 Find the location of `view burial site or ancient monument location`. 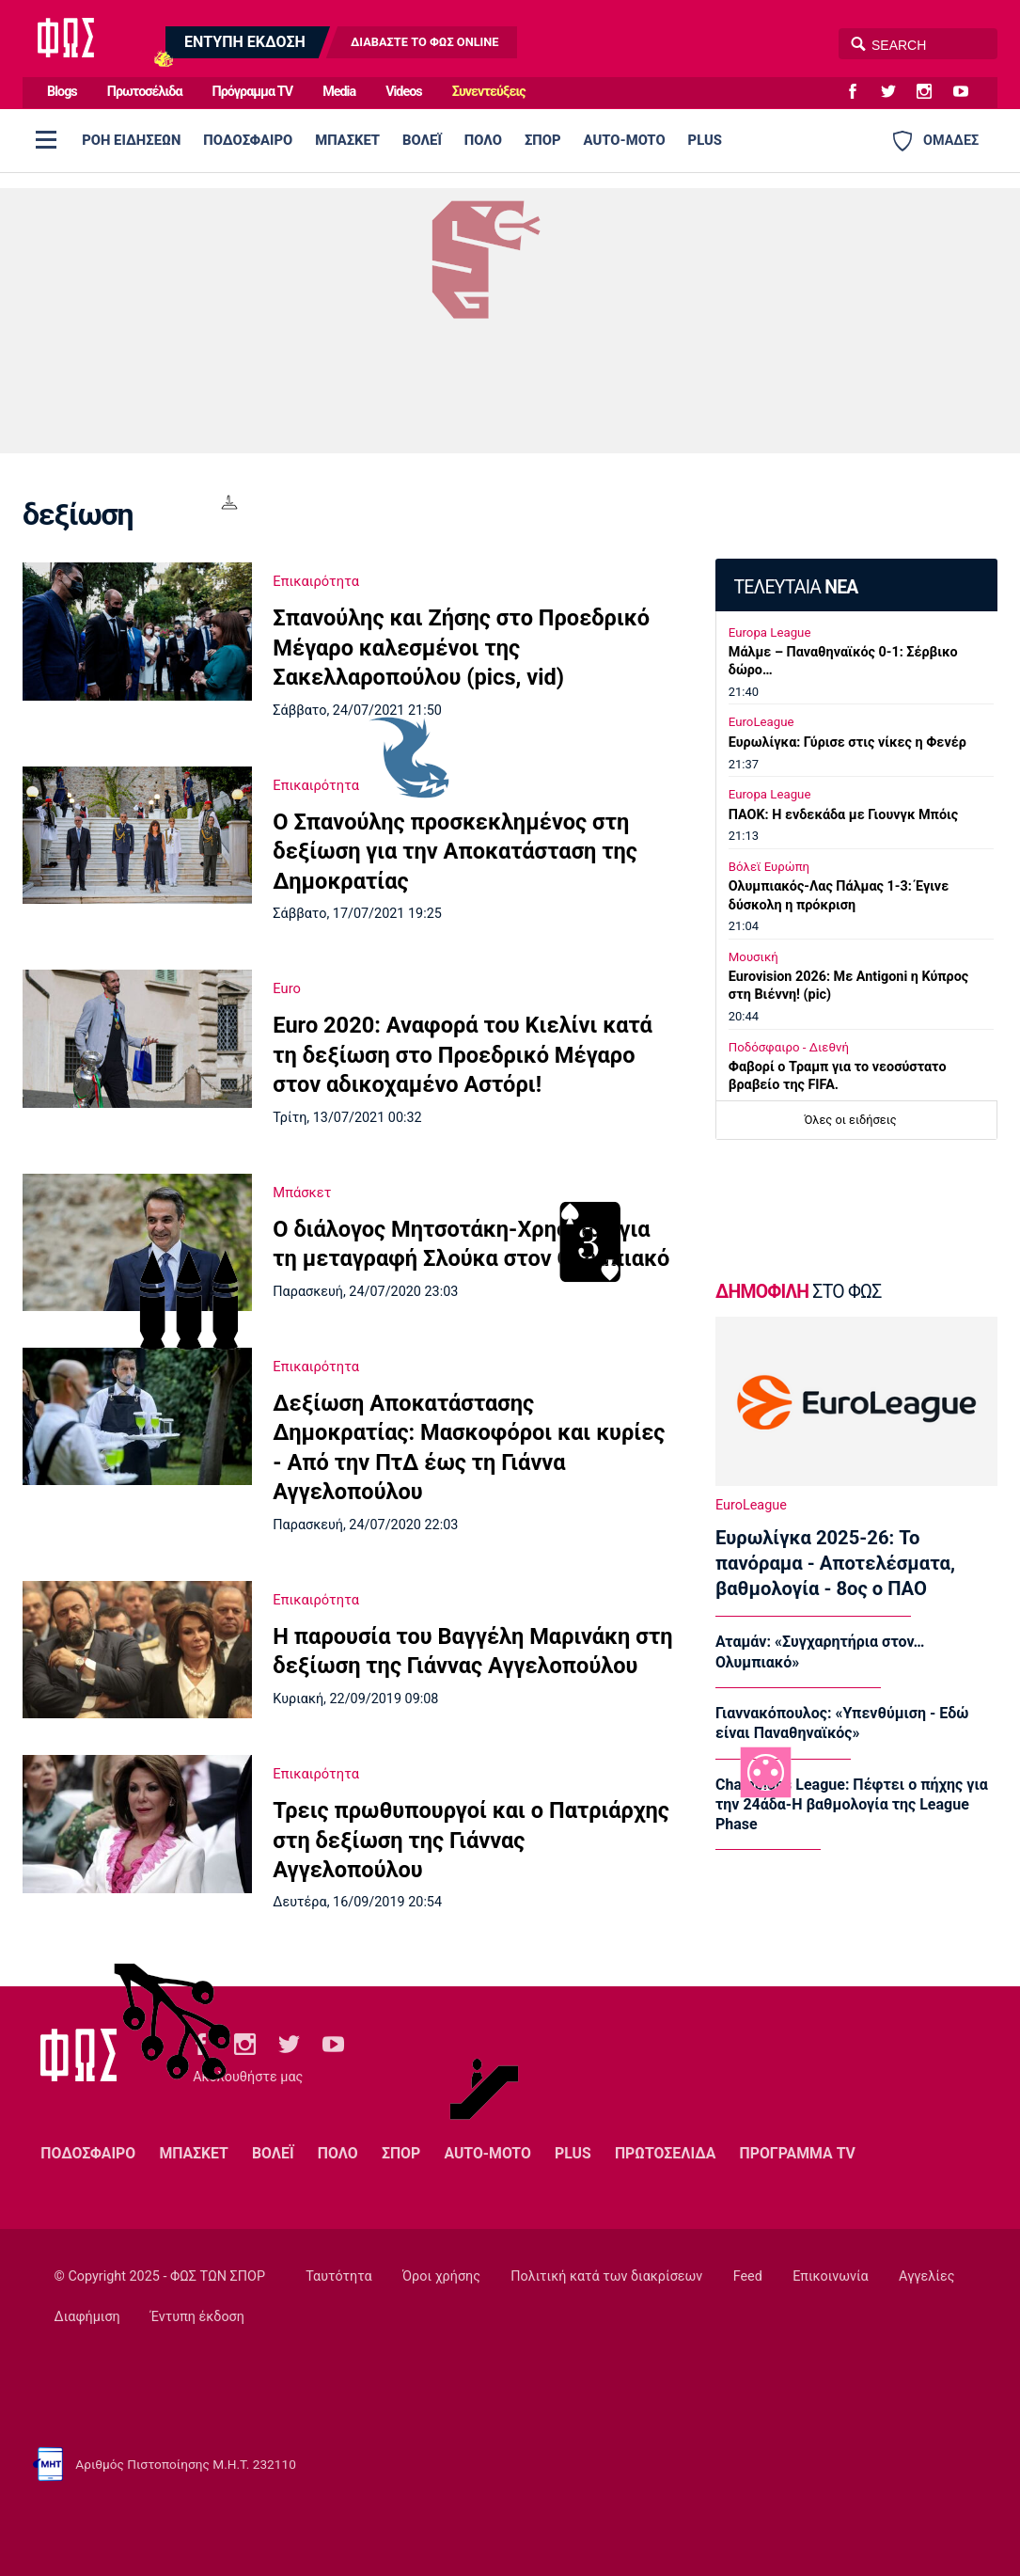

view burial site or ancient monument location is located at coordinates (164, 58).